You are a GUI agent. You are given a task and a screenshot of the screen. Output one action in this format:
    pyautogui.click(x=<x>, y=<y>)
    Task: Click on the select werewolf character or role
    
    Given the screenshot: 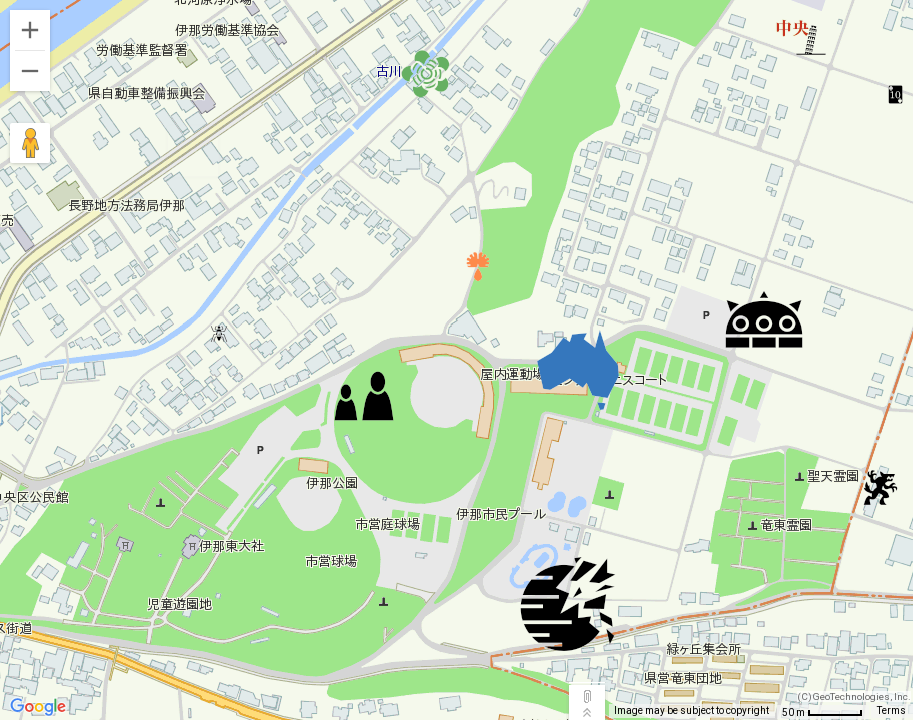 What is the action you would take?
    pyautogui.click(x=880, y=487)
    